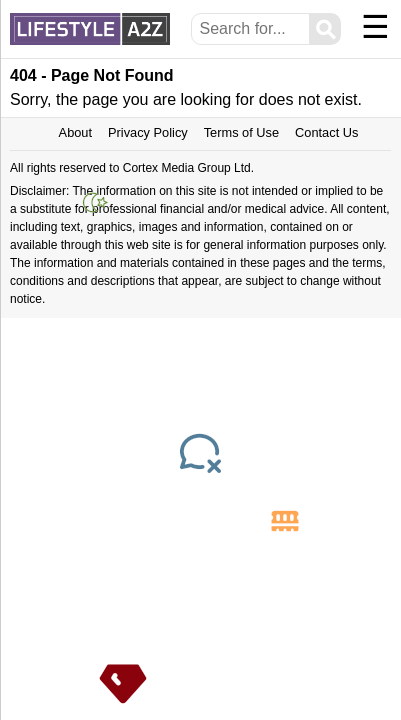  I want to click on toggle islamic calendar or prayer times, so click(94, 202).